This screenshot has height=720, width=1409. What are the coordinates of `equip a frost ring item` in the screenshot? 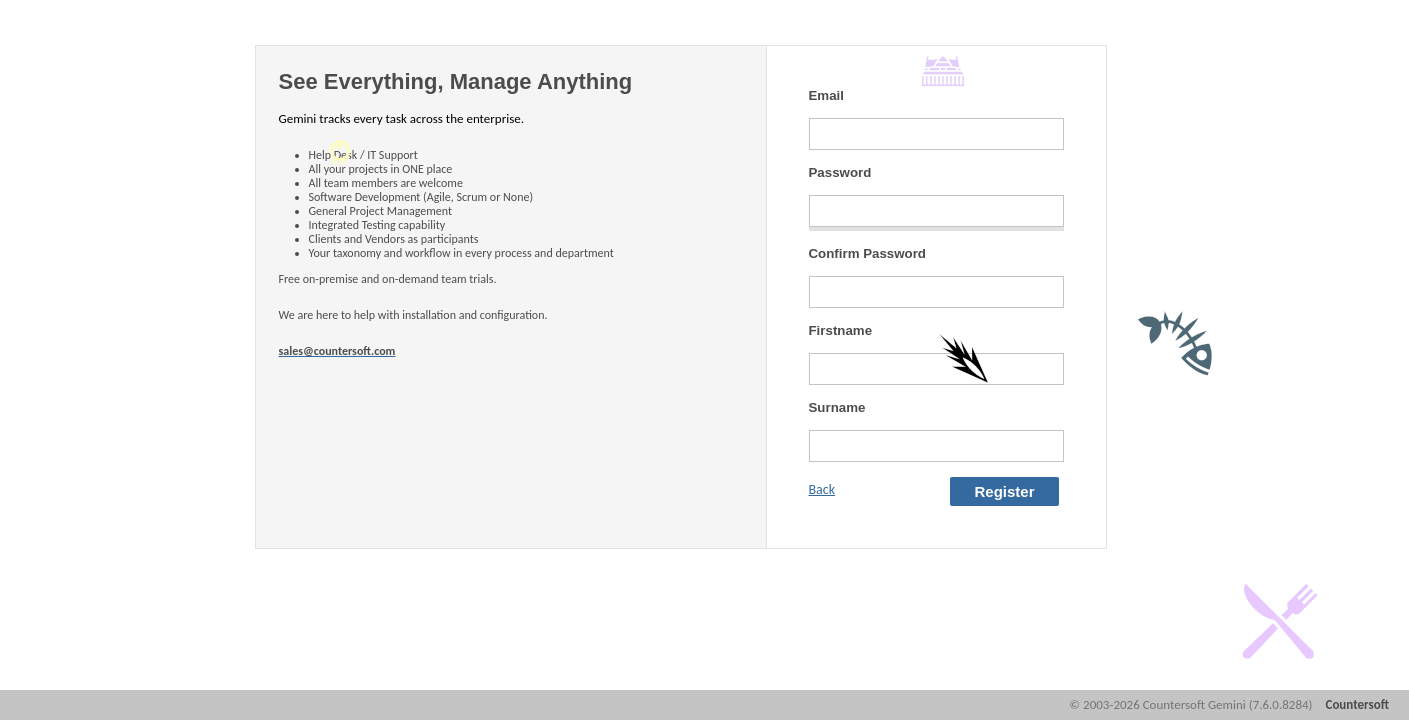 It's located at (340, 153).